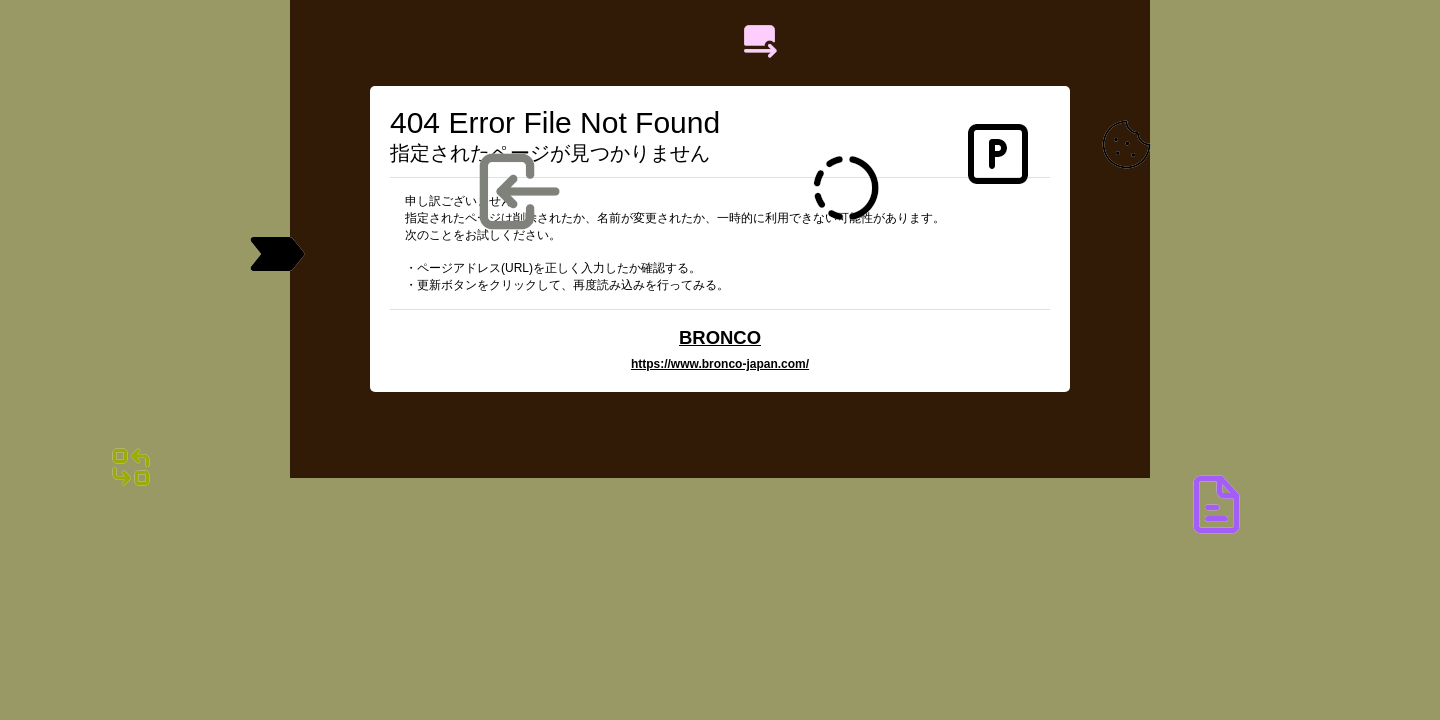 The height and width of the screenshot is (720, 1440). I want to click on swap or exchange two items, so click(131, 467).